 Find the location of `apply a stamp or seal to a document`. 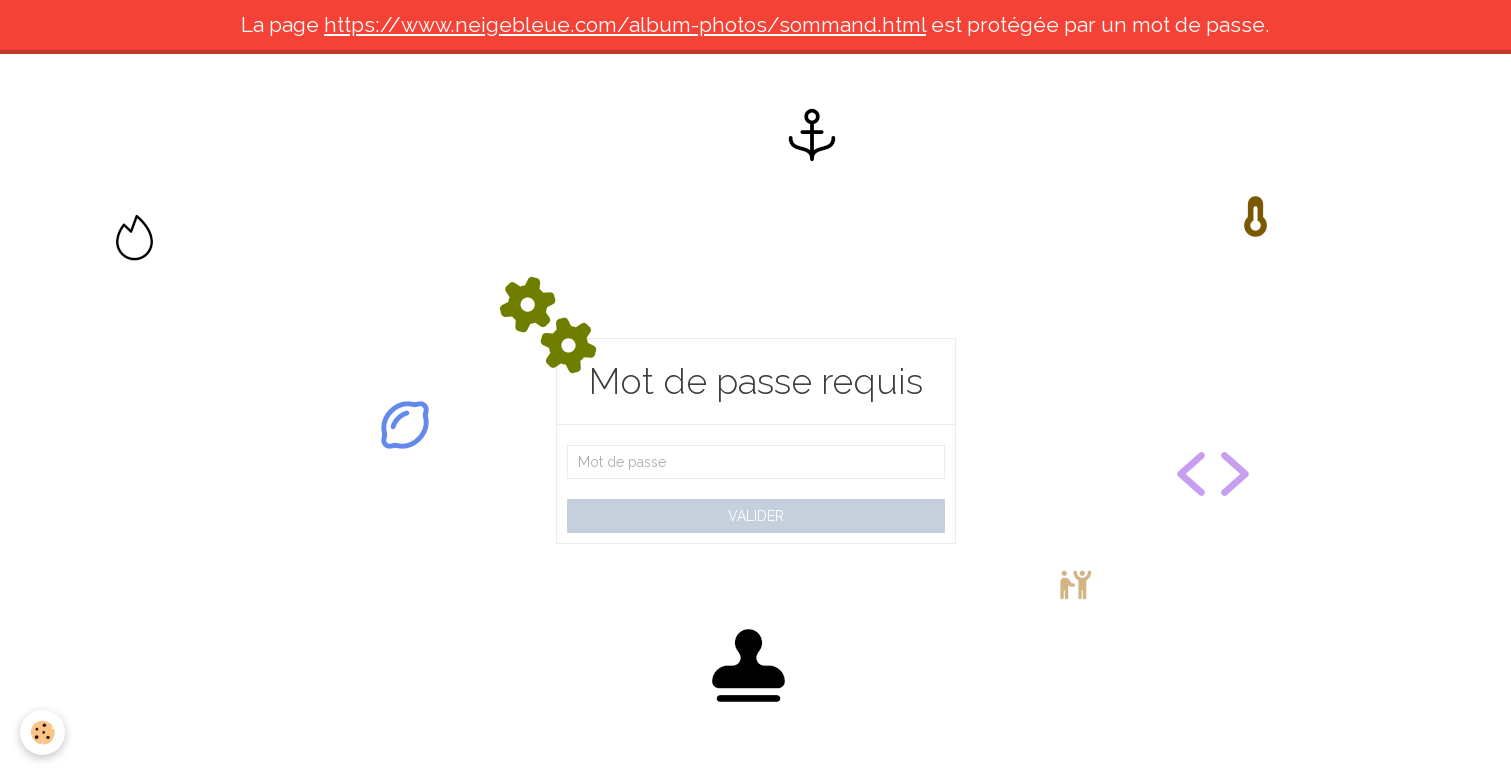

apply a stamp or seal to a document is located at coordinates (748, 665).